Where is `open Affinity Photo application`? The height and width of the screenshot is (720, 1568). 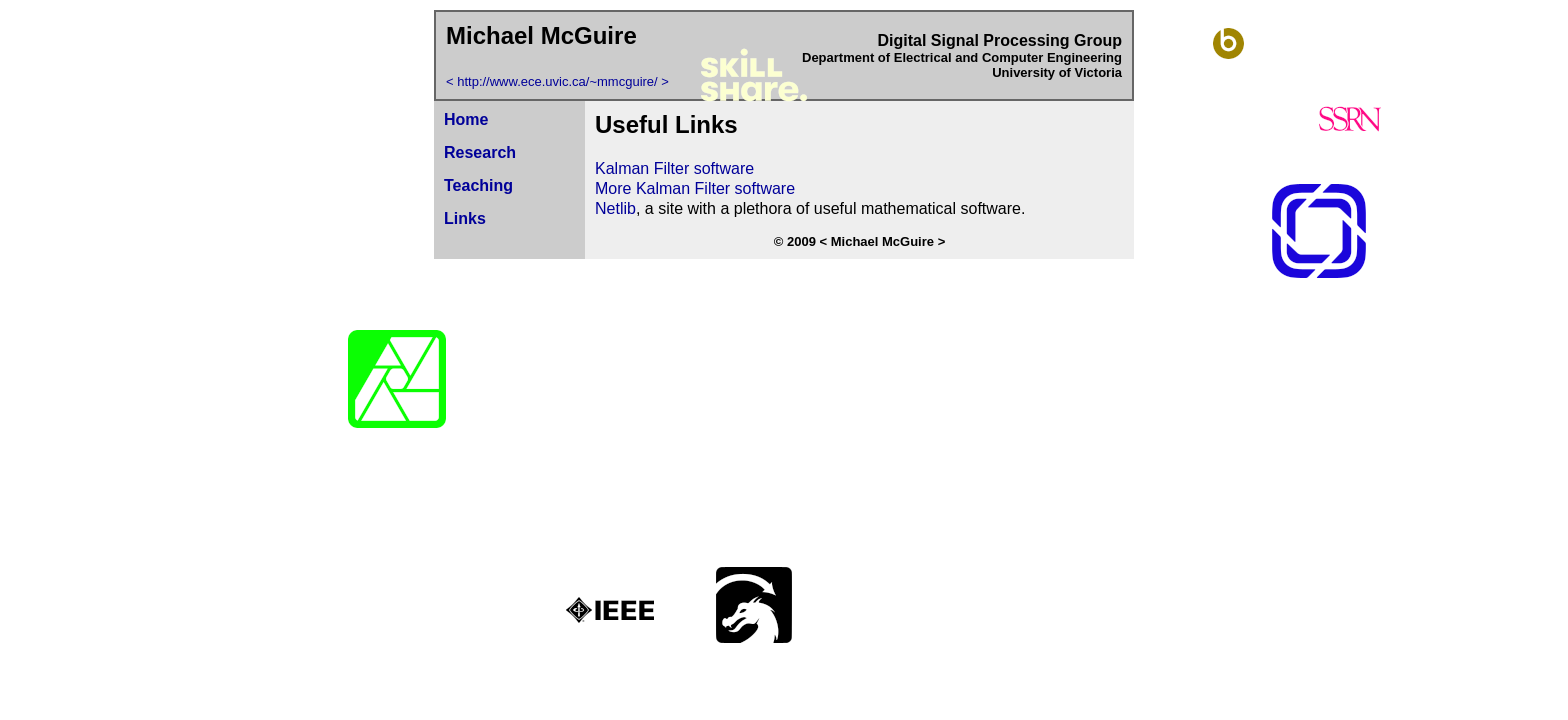 open Affinity Photo application is located at coordinates (397, 379).